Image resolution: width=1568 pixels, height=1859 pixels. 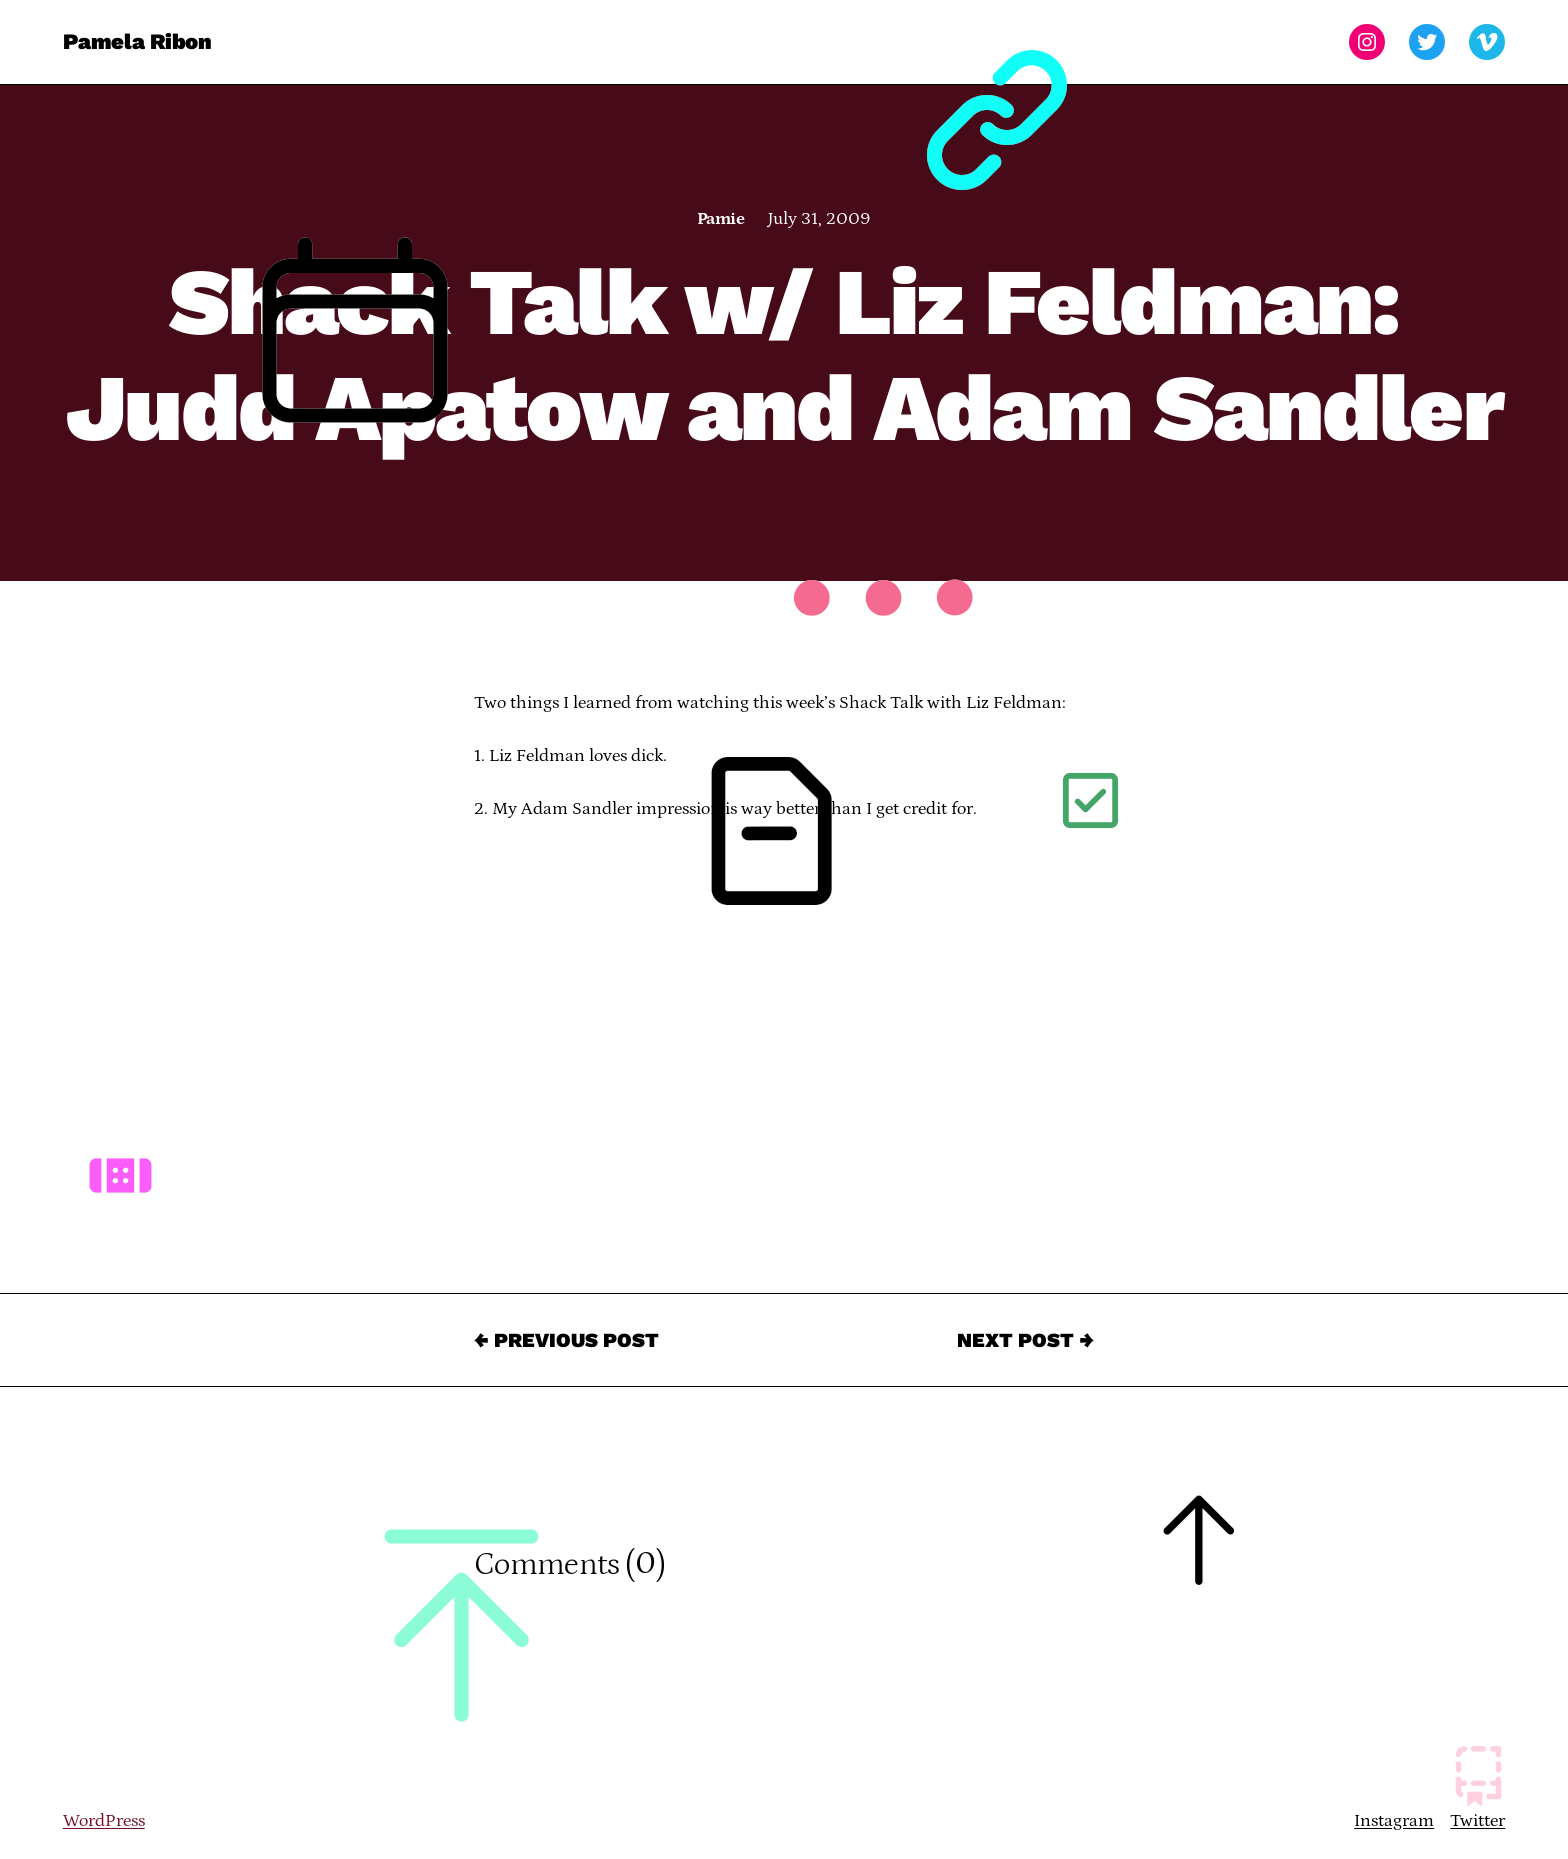 I want to click on open more options menu, so click(x=883, y=597).